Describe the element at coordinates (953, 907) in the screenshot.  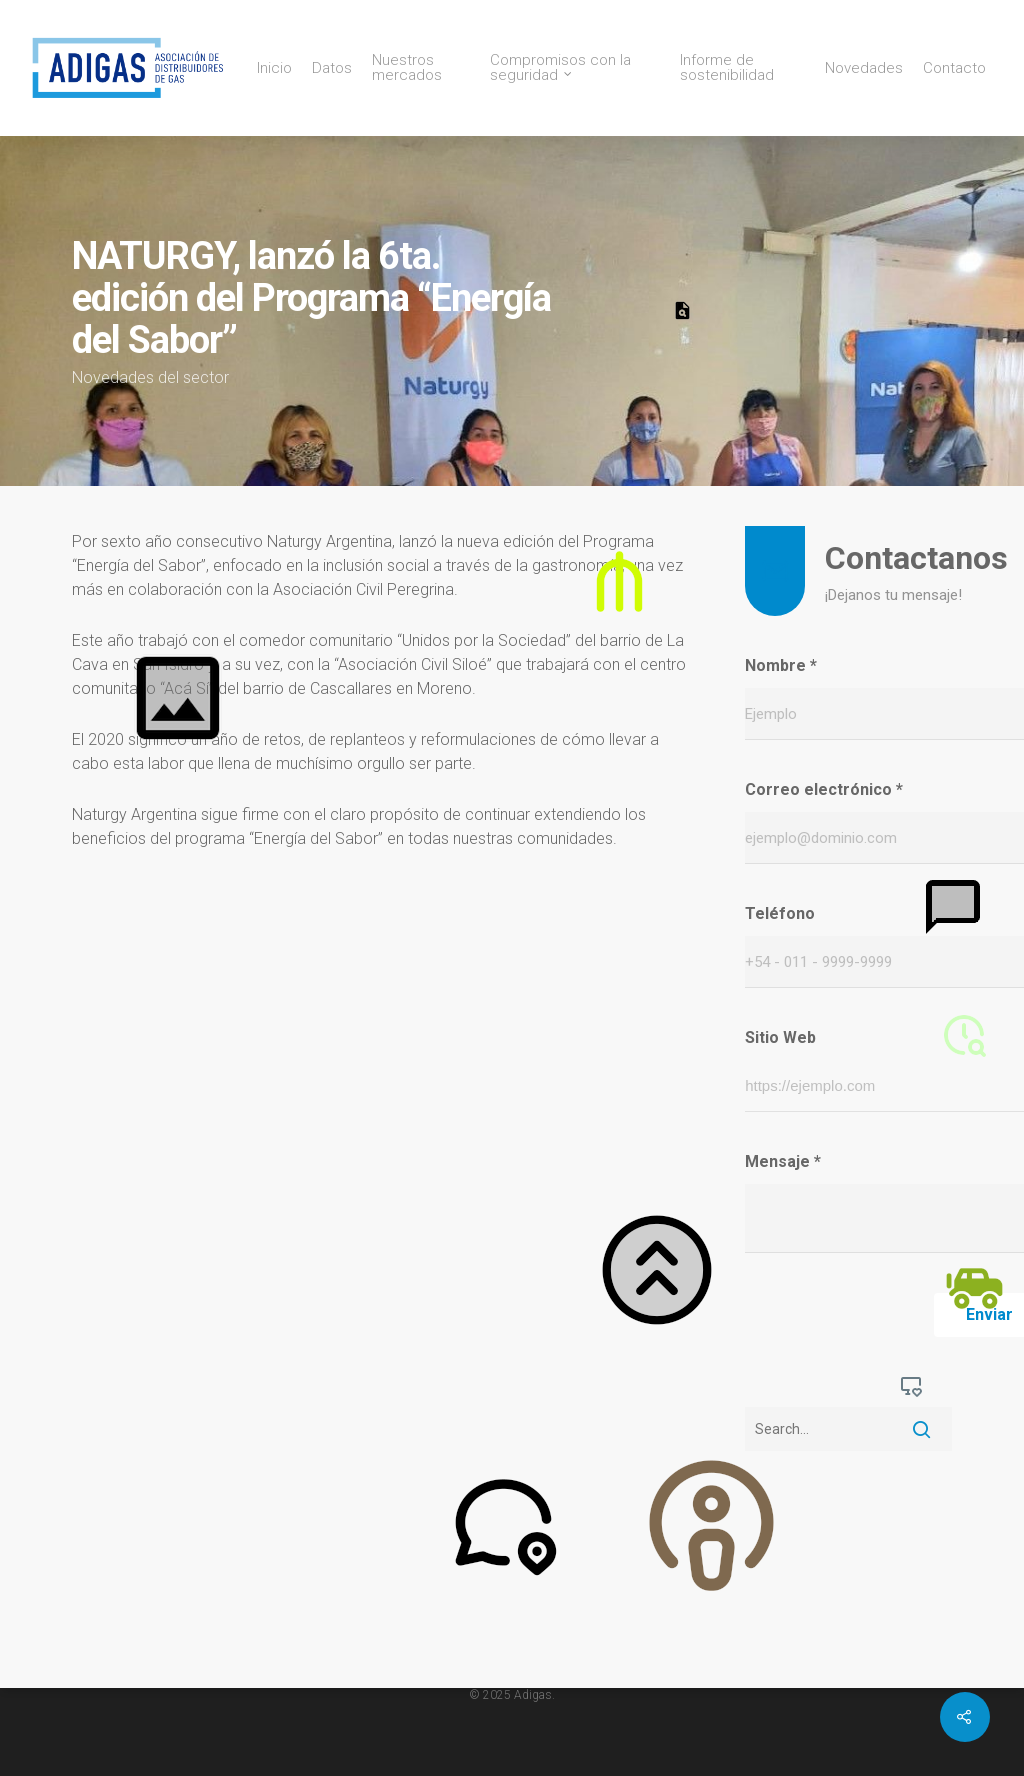
I see `open chat or messaging` at that location.